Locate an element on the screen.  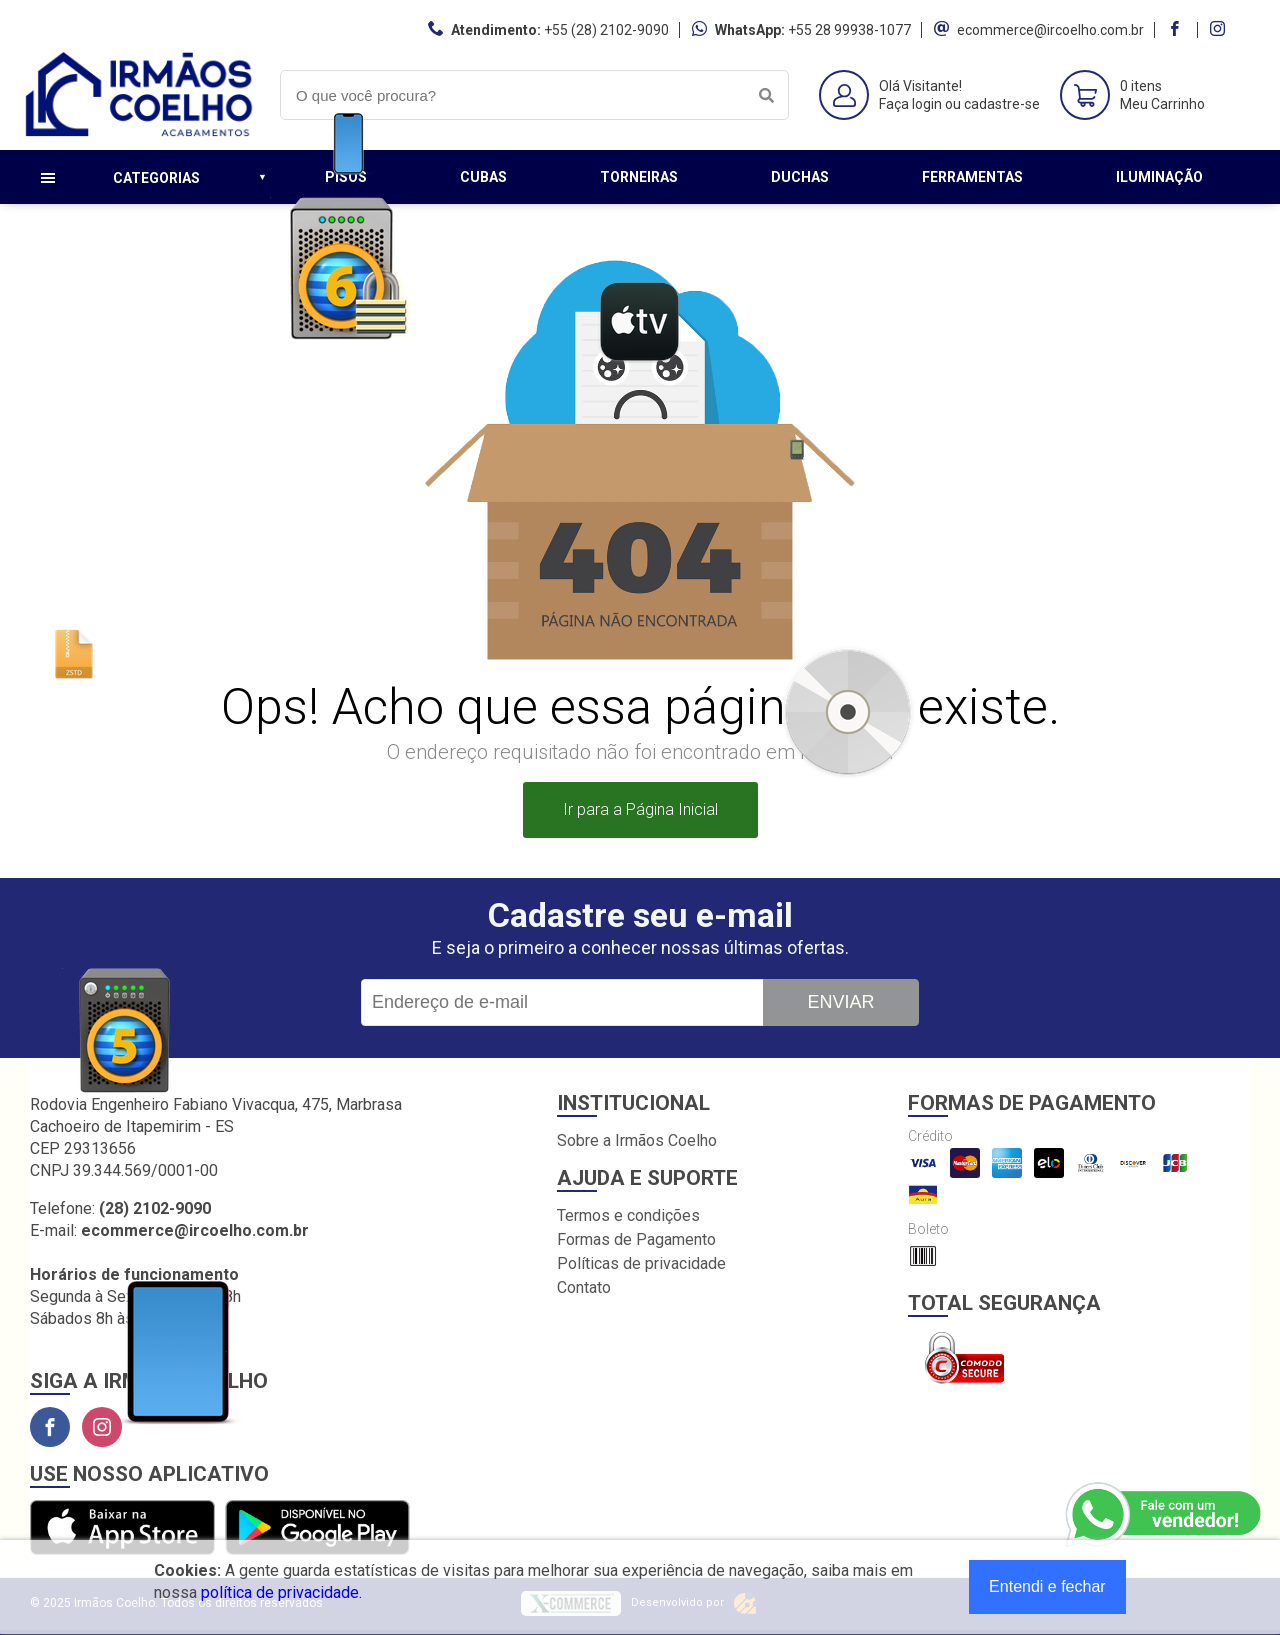
a zstandard compressed file is located at coordinates (74, 655).